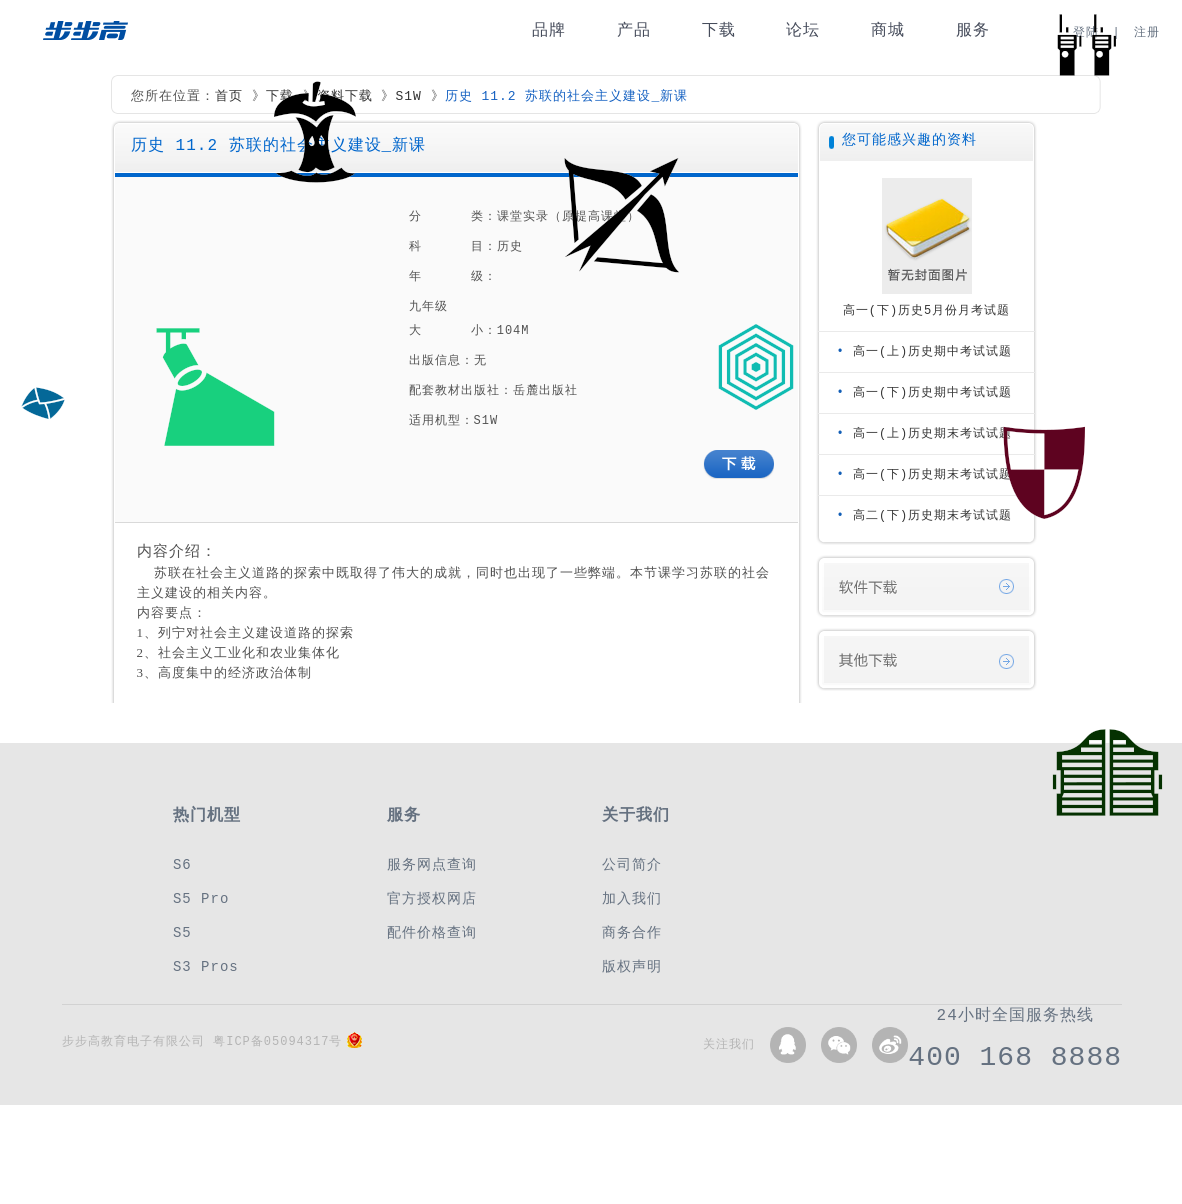 Image resolution: width=1182 pixels, height=1204 pixels. I want to click on access push-to-talk or voice communication, so click(1084, 44).